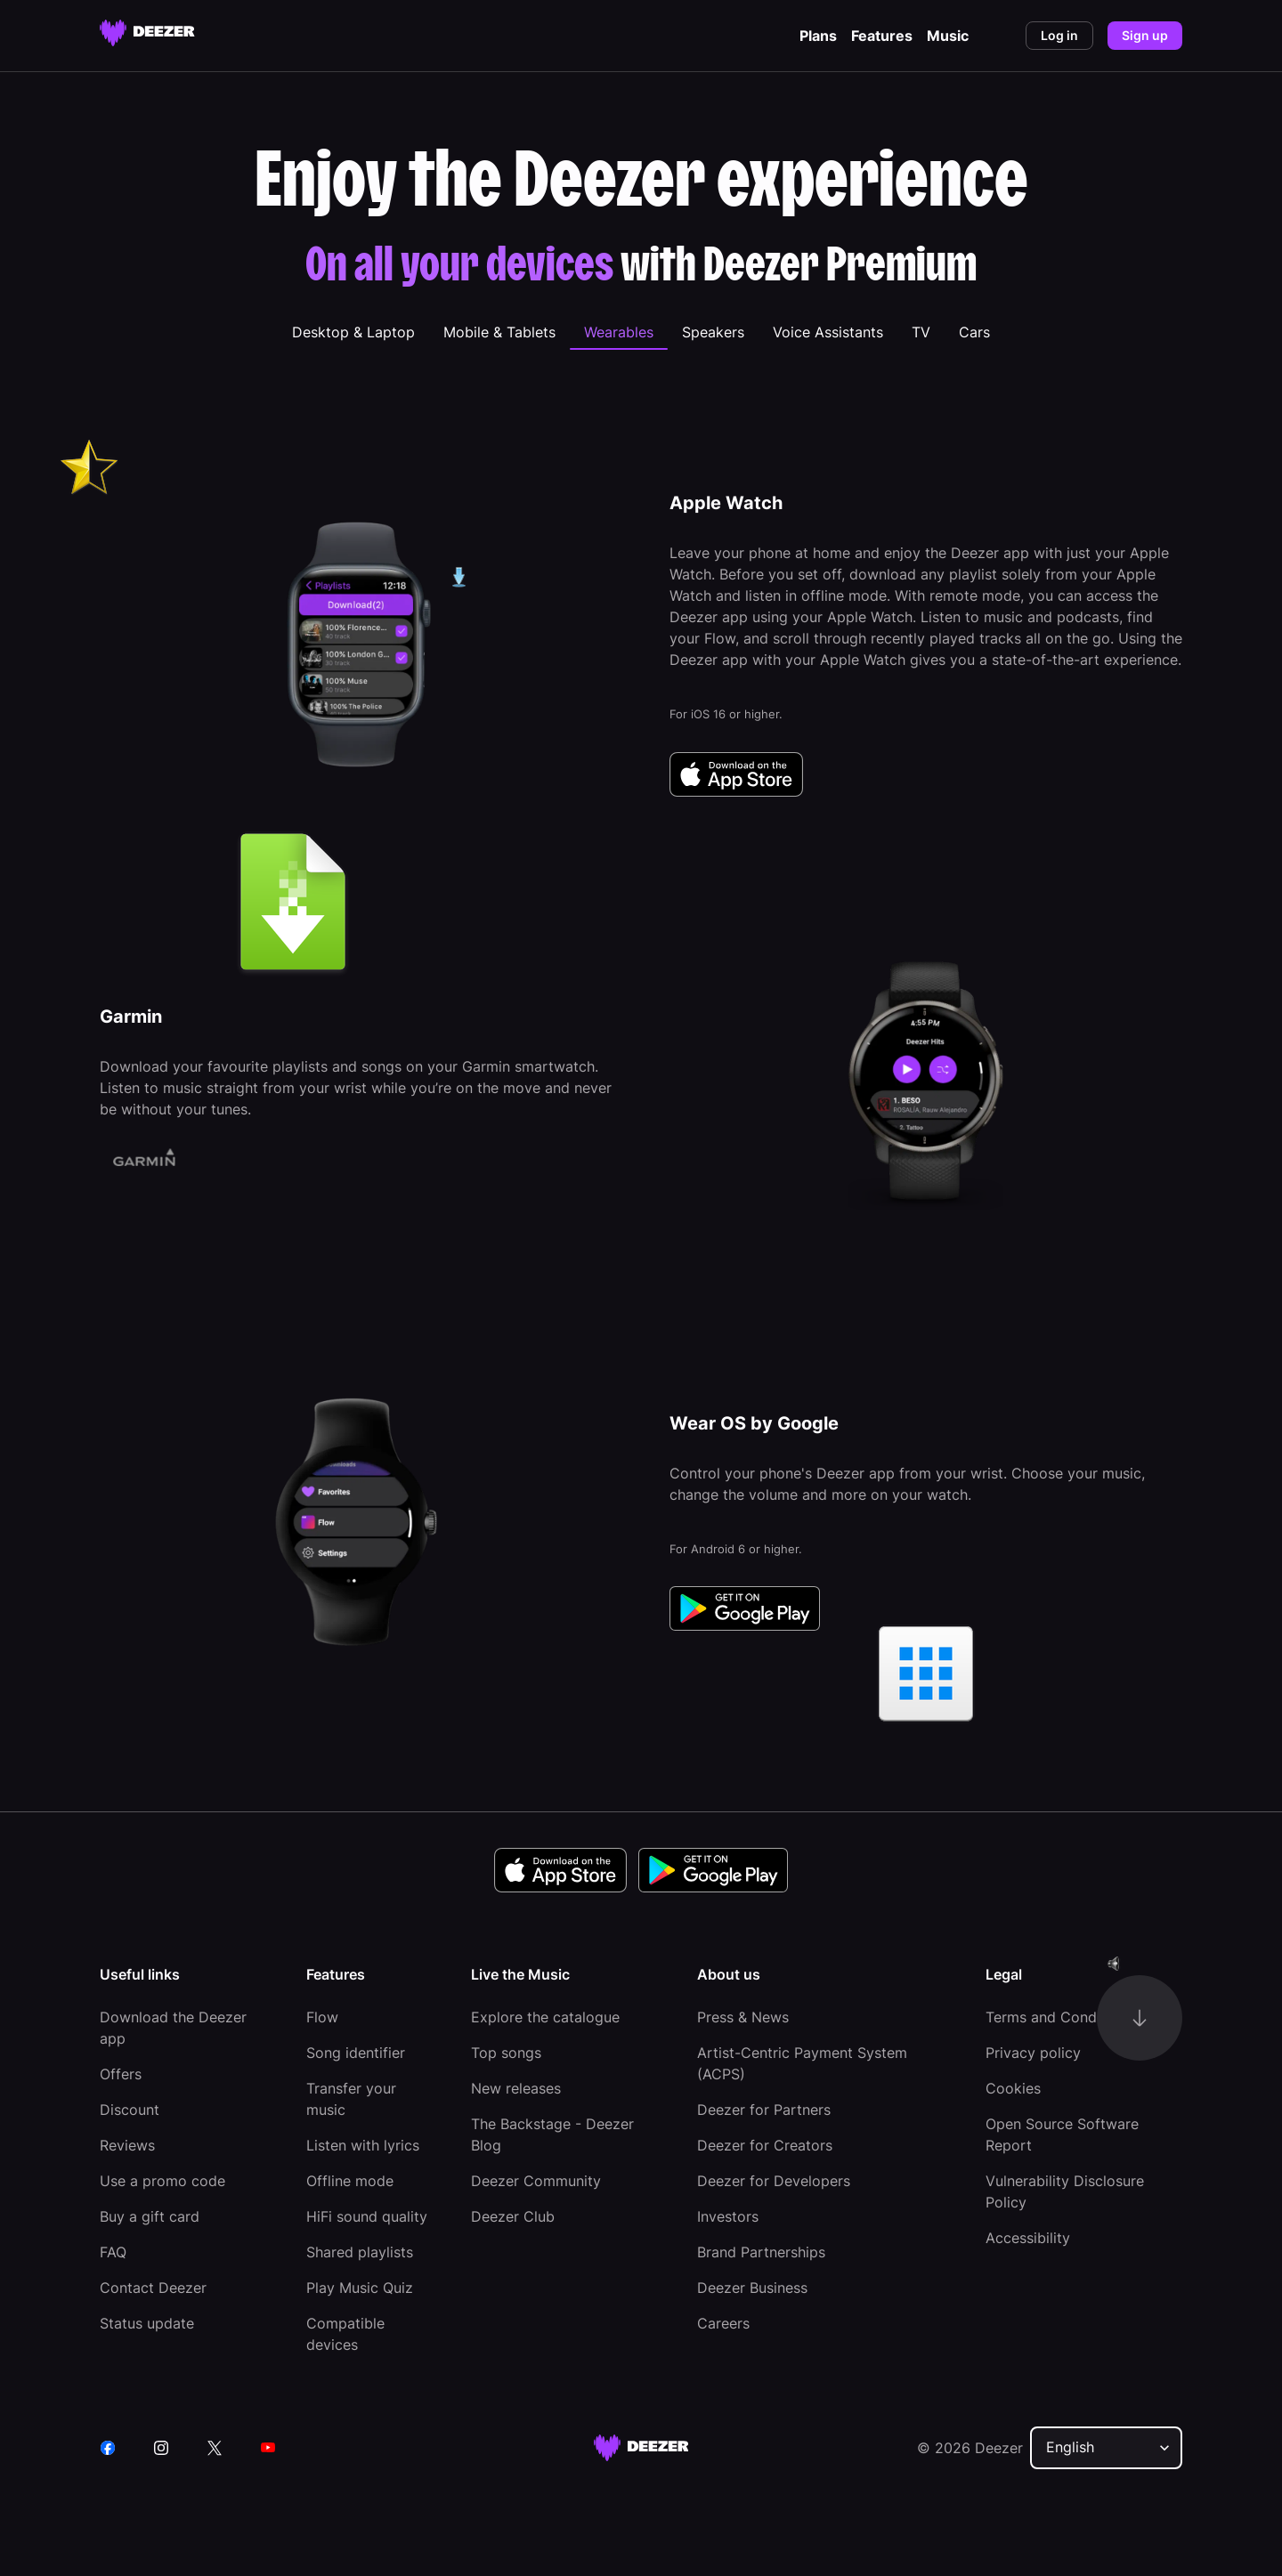  Describe the element at coordinates (926, 1673) in the screenshot. I see `view items in grid layout` at that location.